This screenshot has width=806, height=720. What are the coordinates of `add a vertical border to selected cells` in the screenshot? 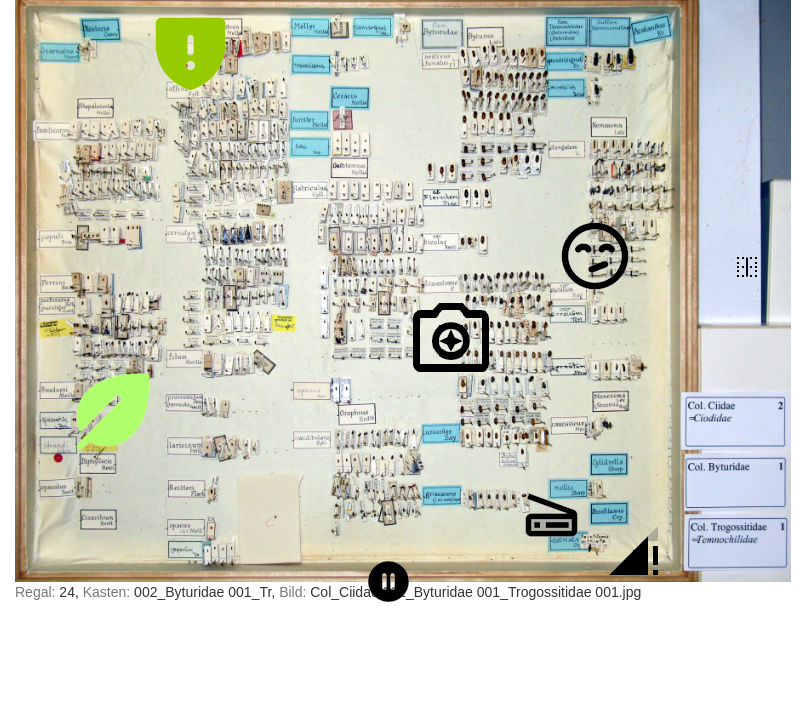 It's located at (747, 267).